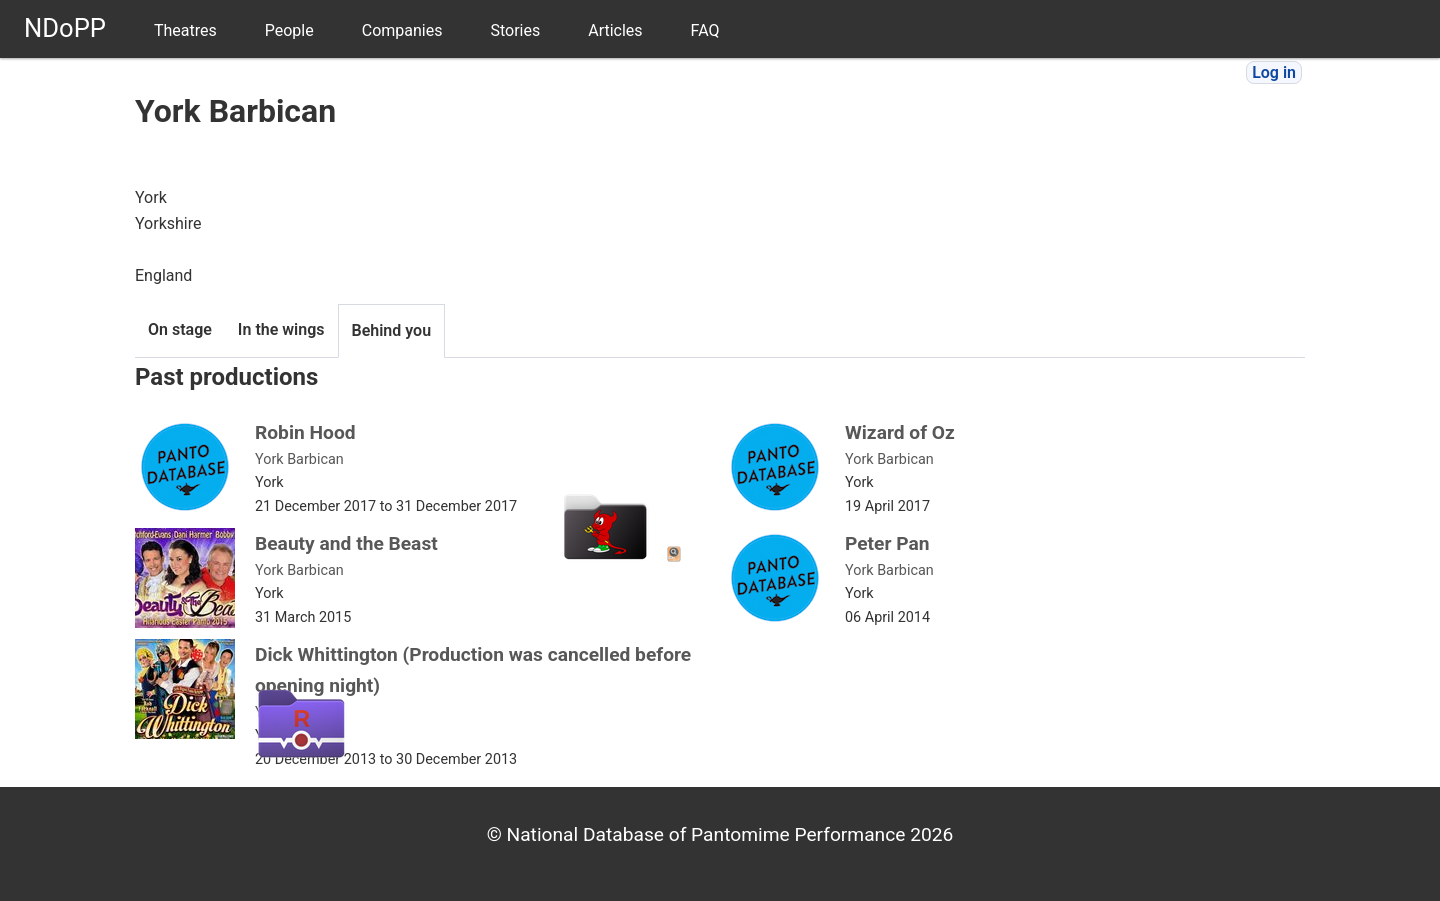  What do you see at coordinates (605, 529) in the screenshot?
I see `open BSD-related files or projects` at bounding box center [605, 529].